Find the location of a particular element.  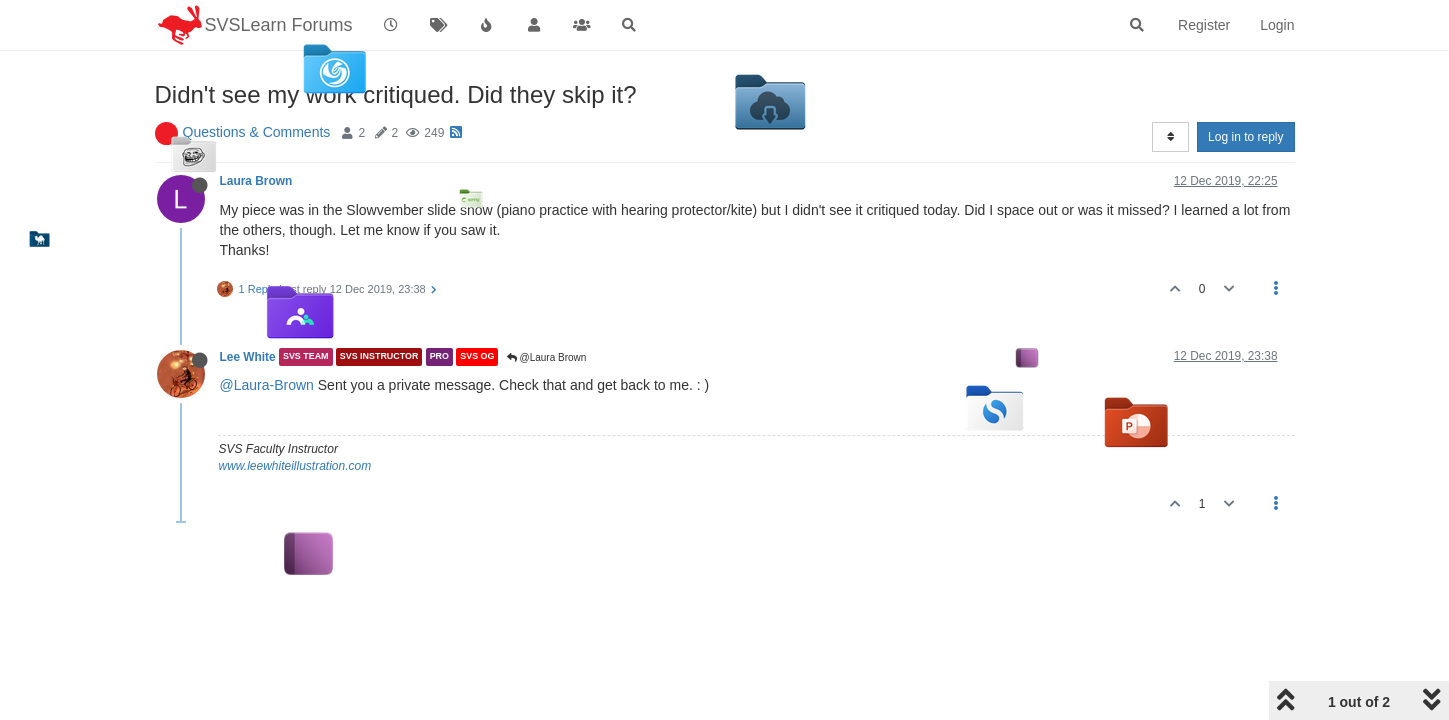

open deepin OS system folder is located at coordinates (334, 70).